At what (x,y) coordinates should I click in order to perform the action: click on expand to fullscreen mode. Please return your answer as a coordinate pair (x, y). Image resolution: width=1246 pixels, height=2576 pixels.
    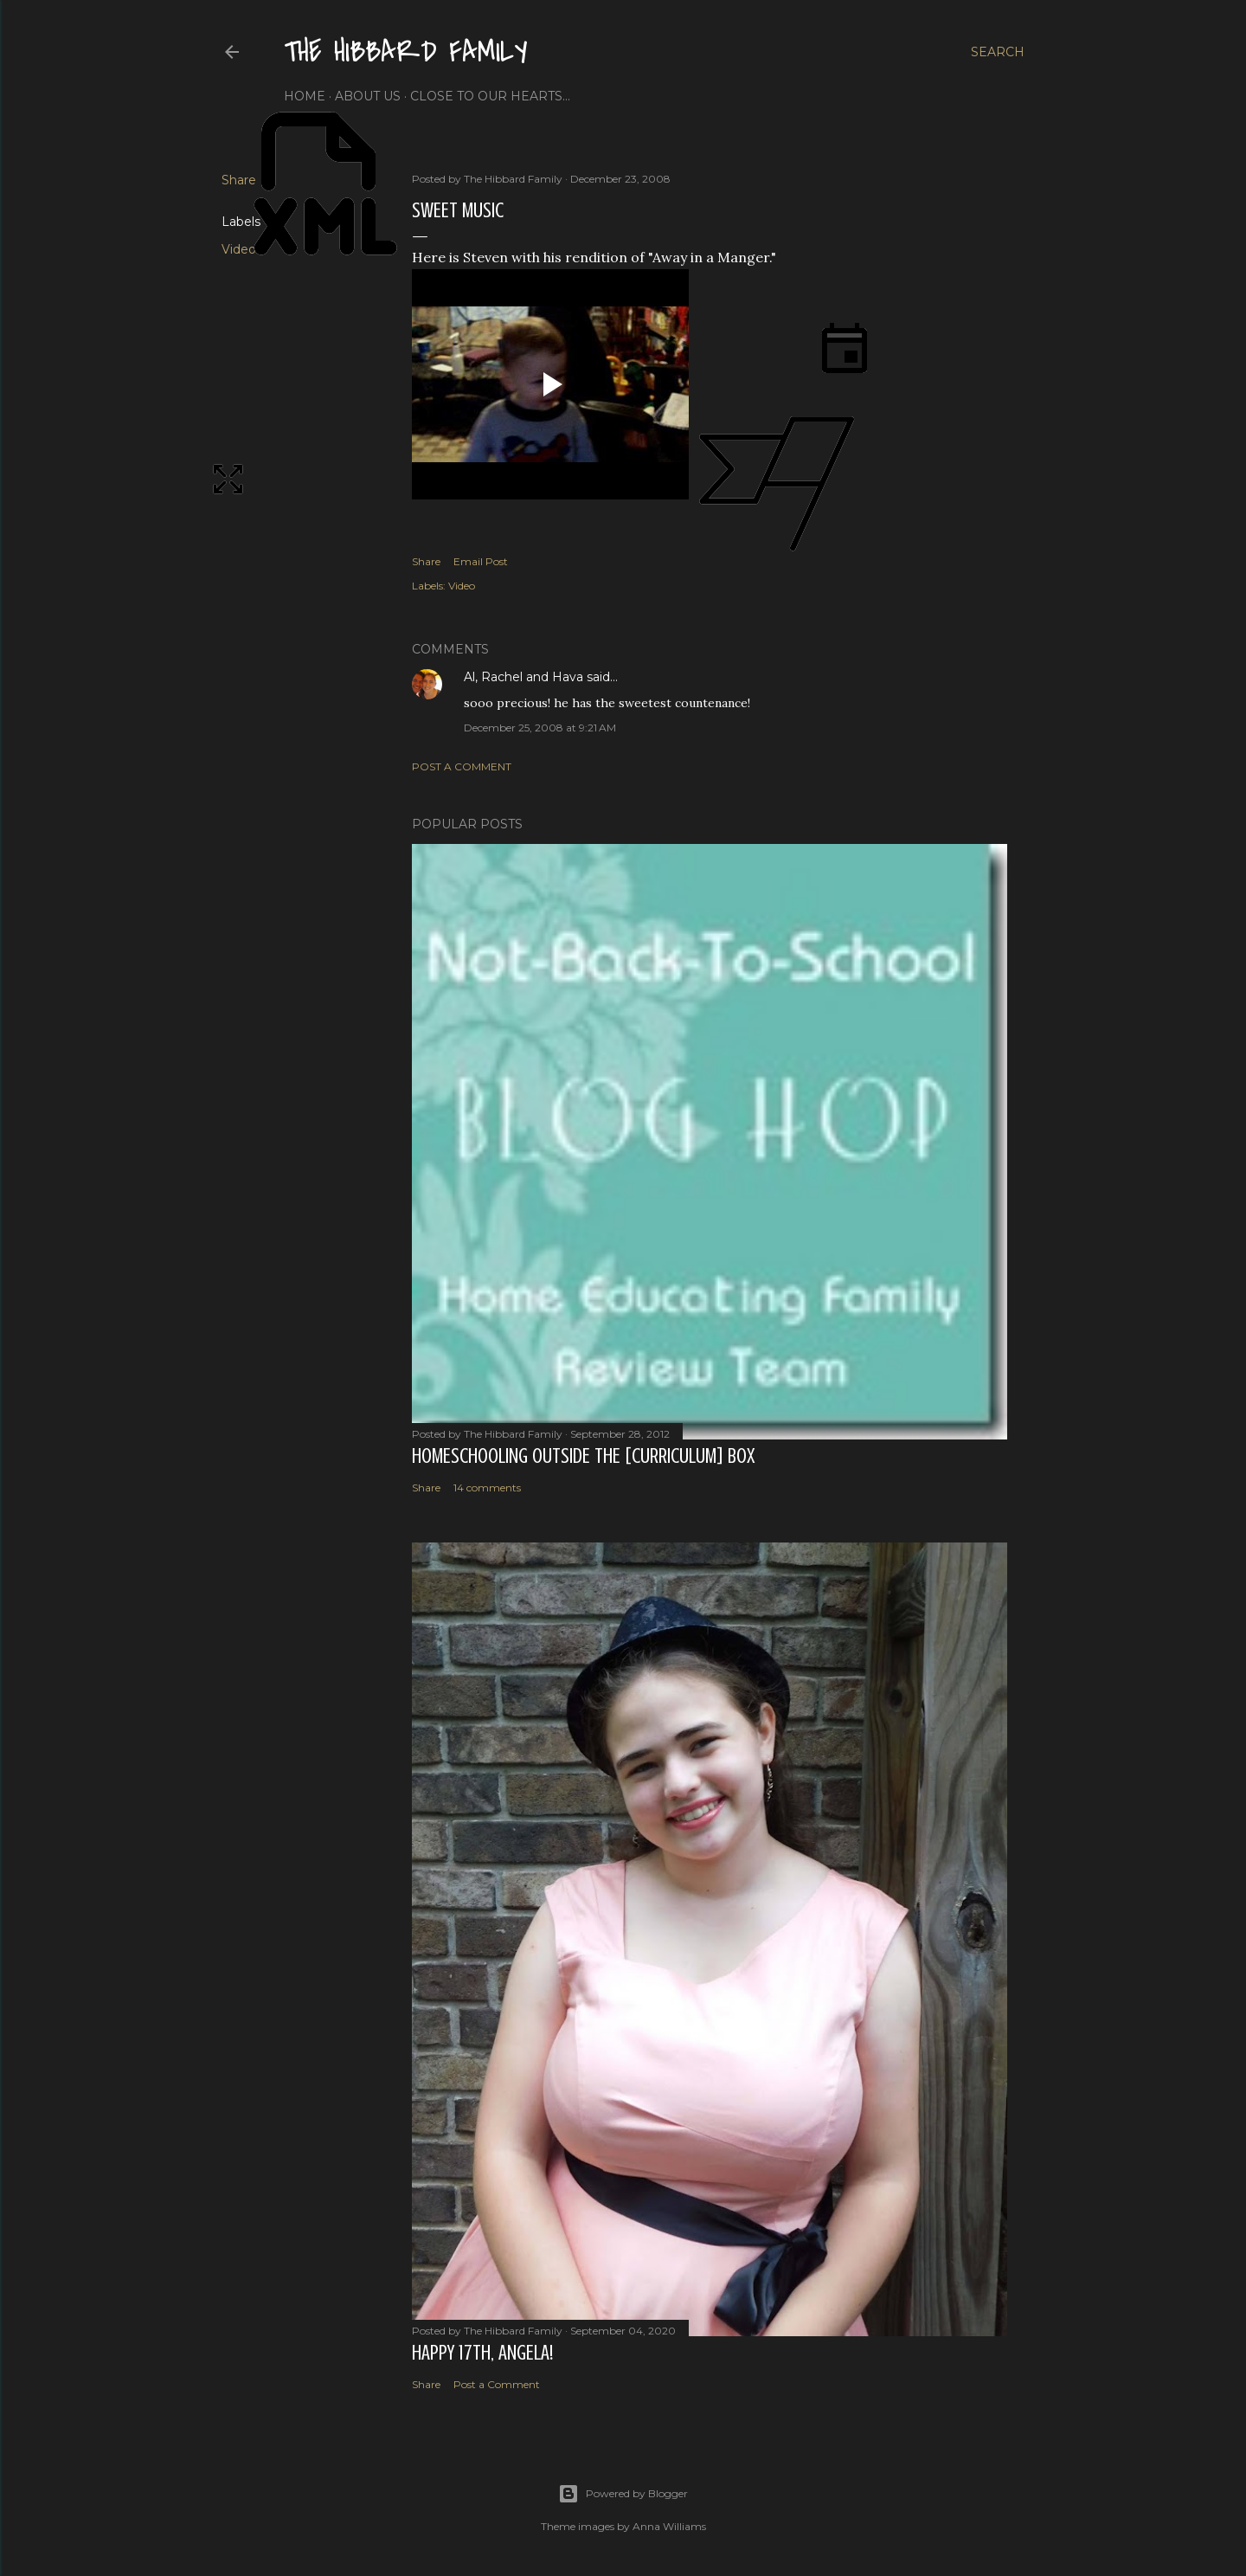
    Looking at the image, I should click on (228, 479).